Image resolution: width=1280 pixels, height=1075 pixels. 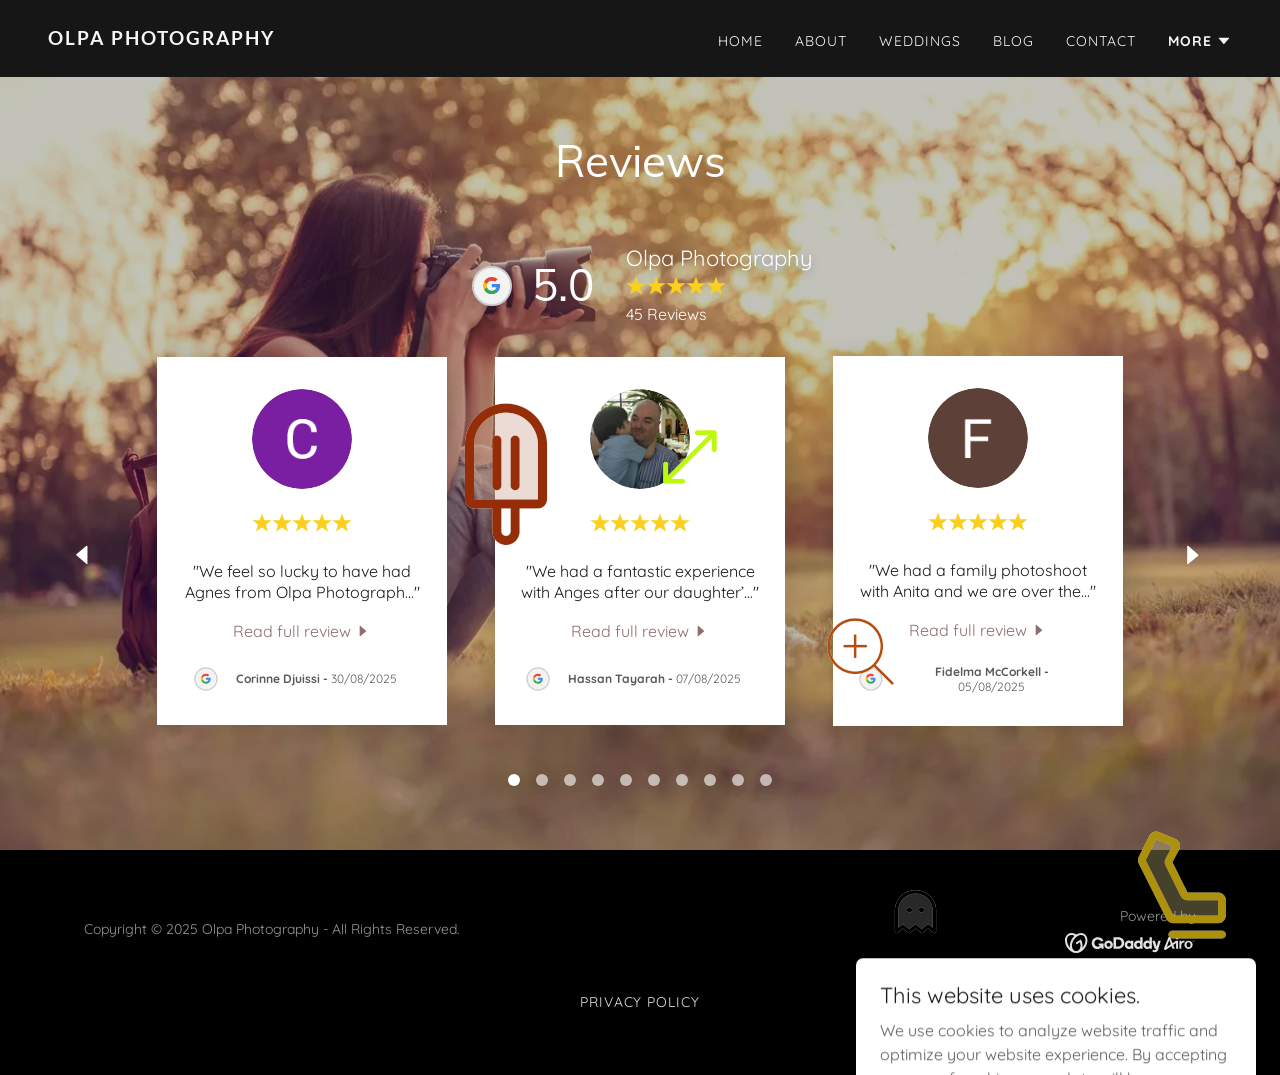 What do you see at coordinates (915, 912) in the screenshot?
I see `toggle ghost mode or invisible status` at bounding box center [915, 912].